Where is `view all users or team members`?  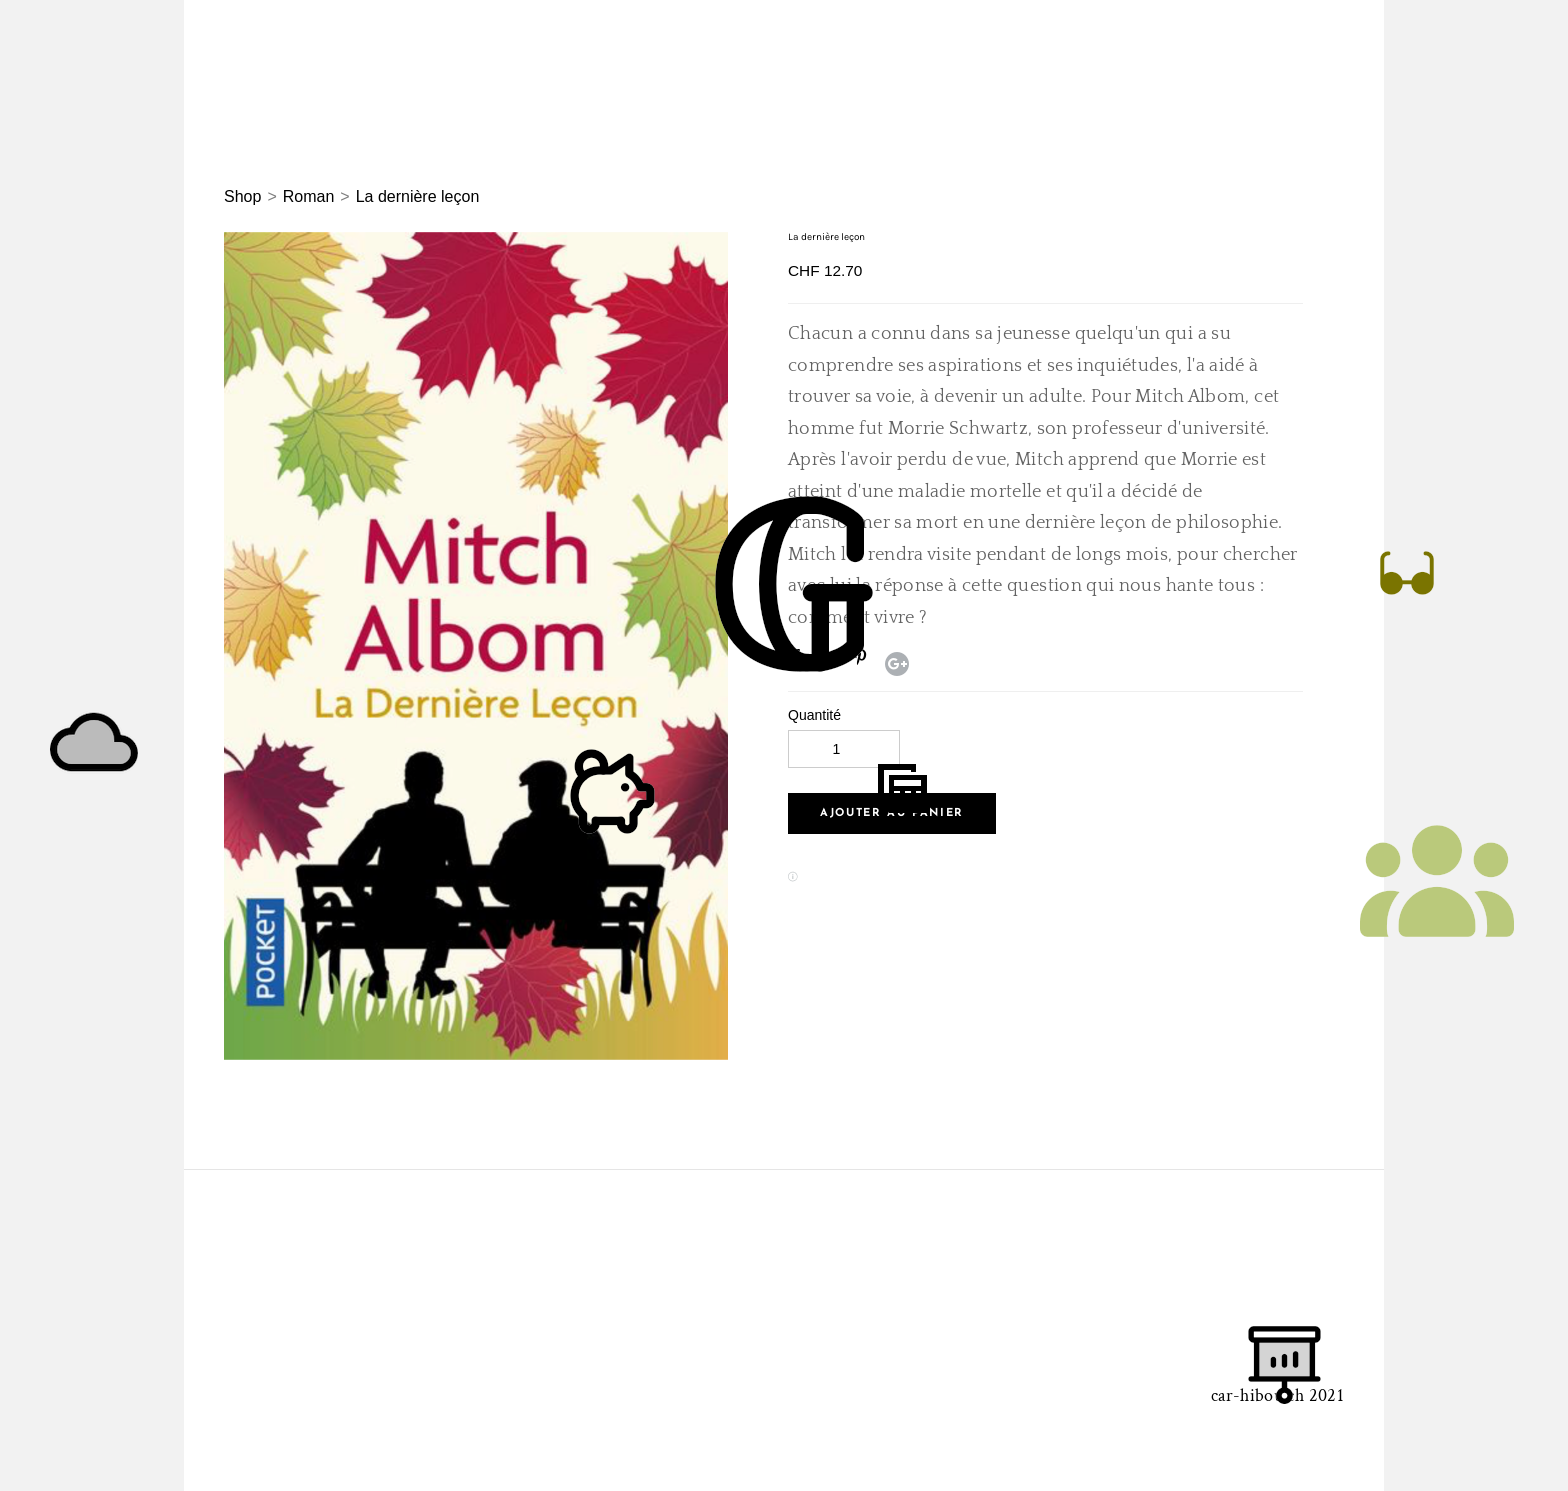
view all users or team members is located at coordinates (1437, 883).